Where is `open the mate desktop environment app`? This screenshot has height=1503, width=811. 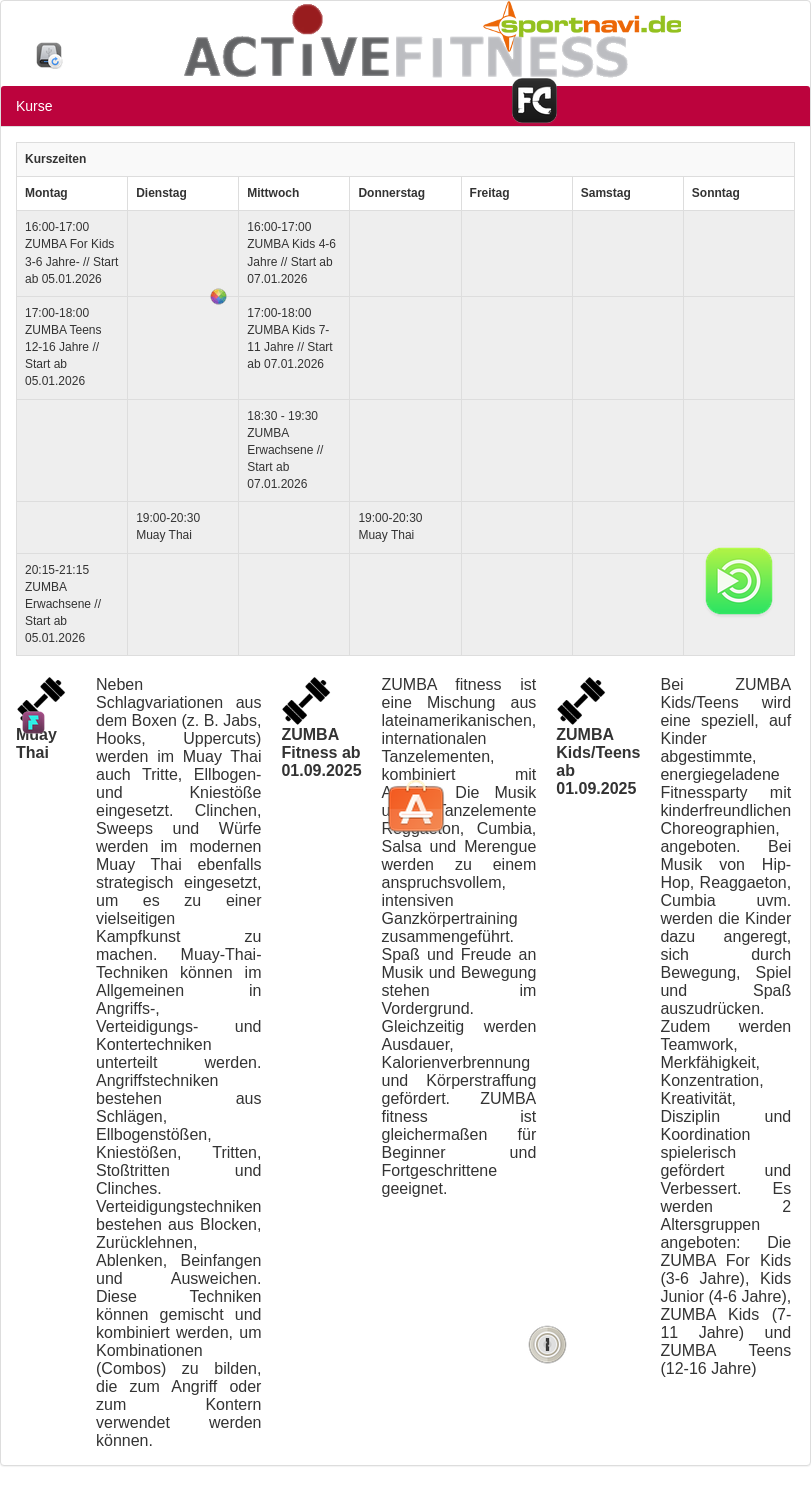 open the mate desktop environment app is located at coordinates (739, 581).